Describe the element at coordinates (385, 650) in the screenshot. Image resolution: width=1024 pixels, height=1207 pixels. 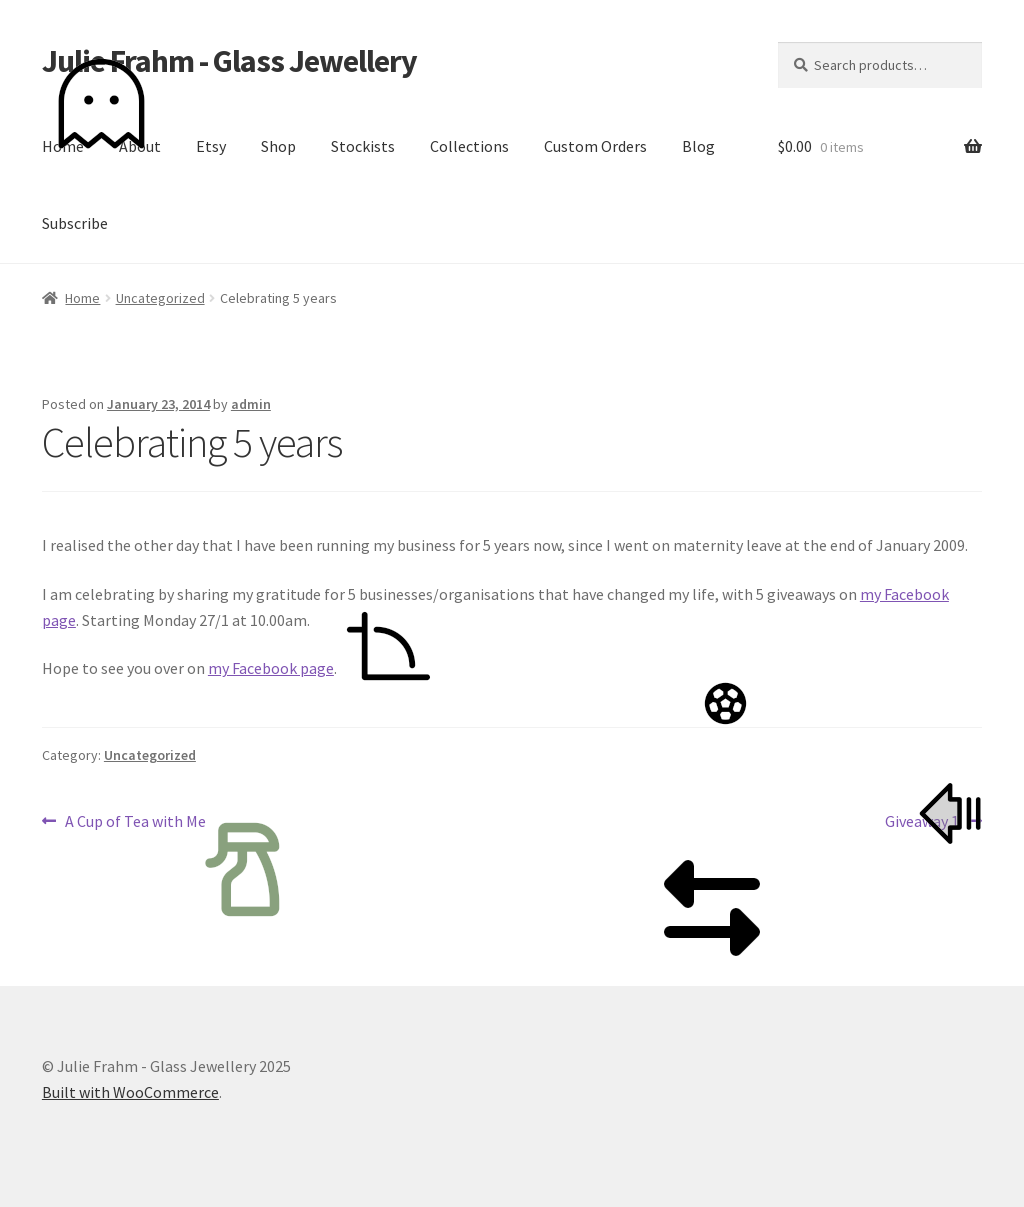
I see `measure or adjust angle in a design tool` at that location.